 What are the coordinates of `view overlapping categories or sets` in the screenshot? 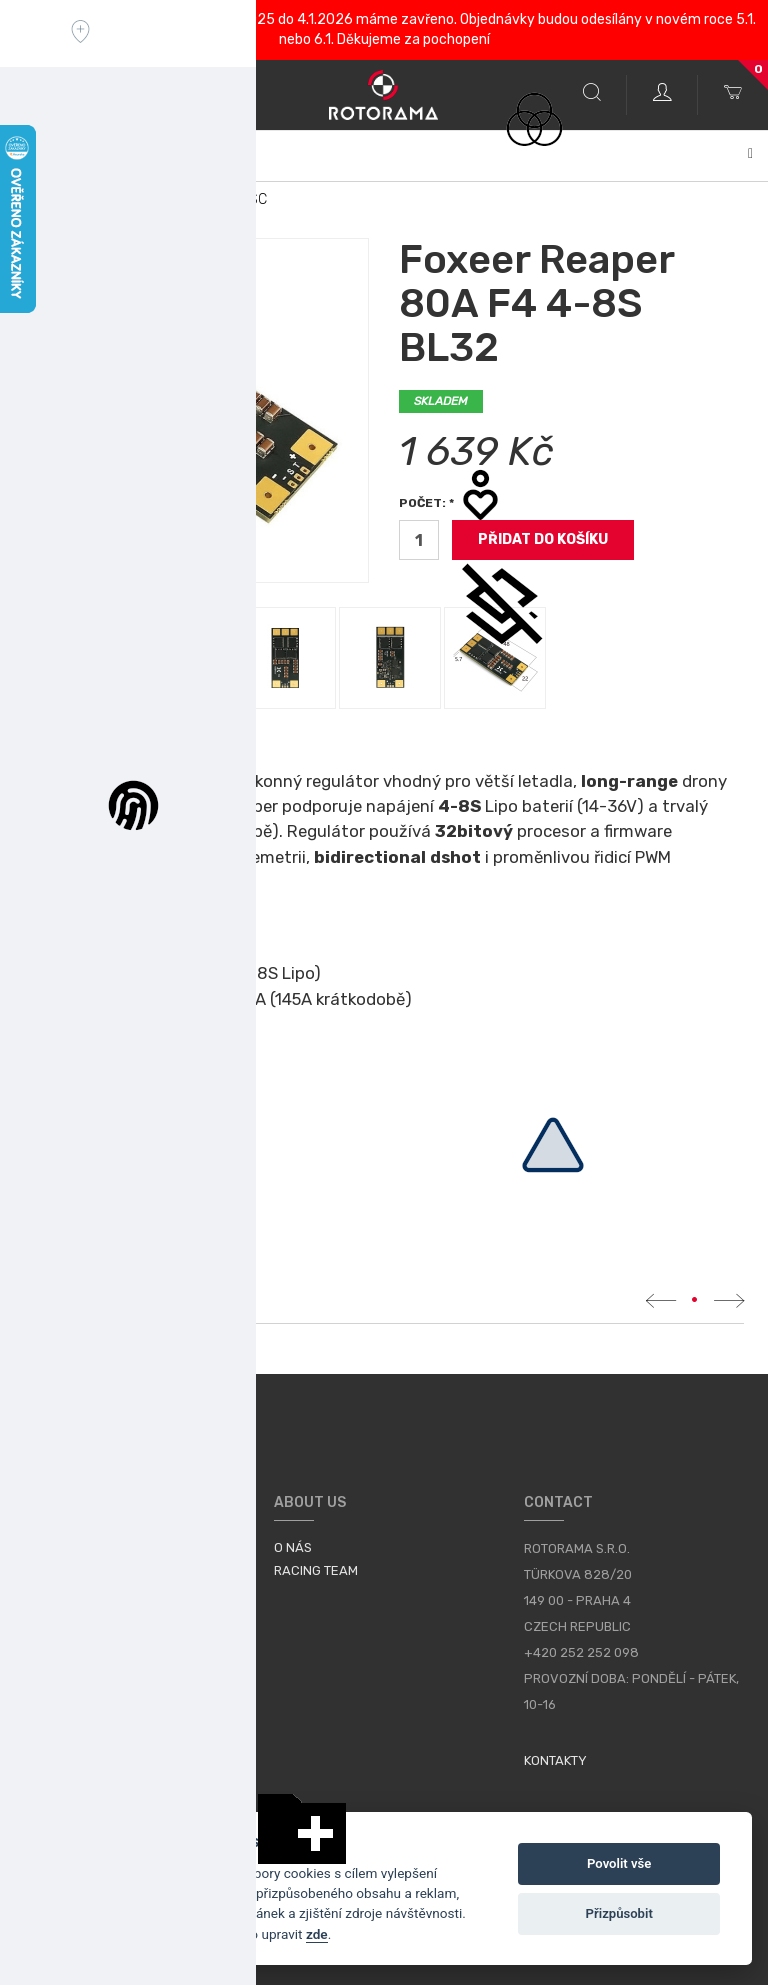 It's located at (534, 120).